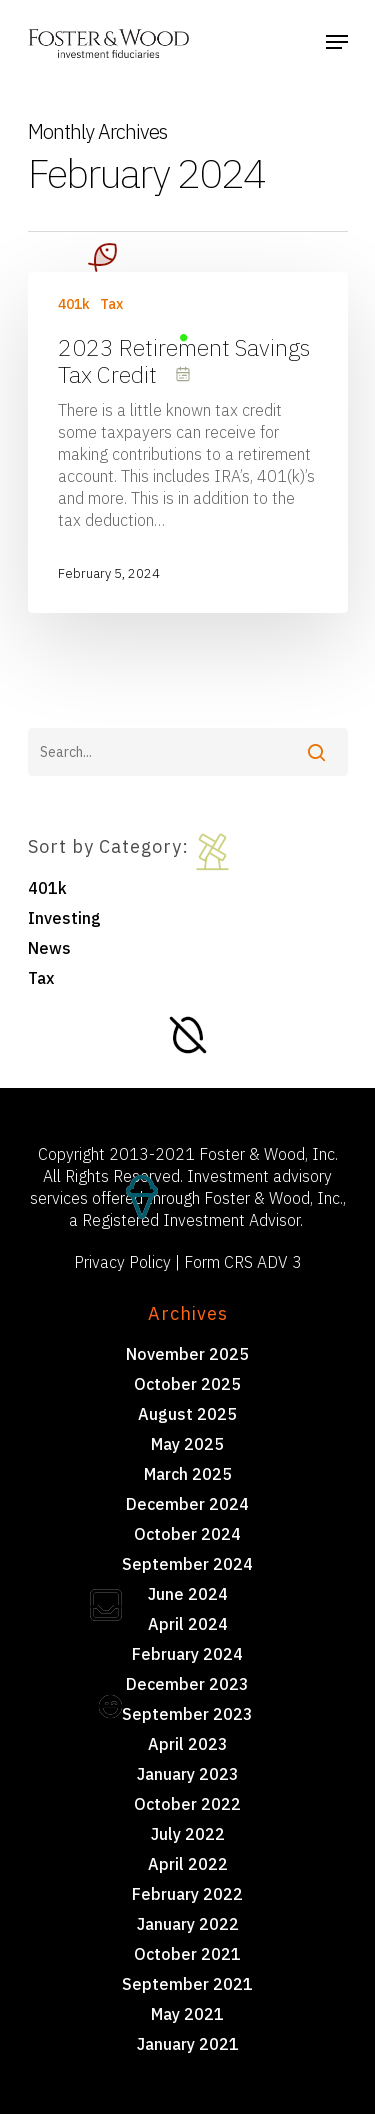  Describe the element at coordinates (106, 1605) in the screenshot. I see `view your inbox messages` at that location.